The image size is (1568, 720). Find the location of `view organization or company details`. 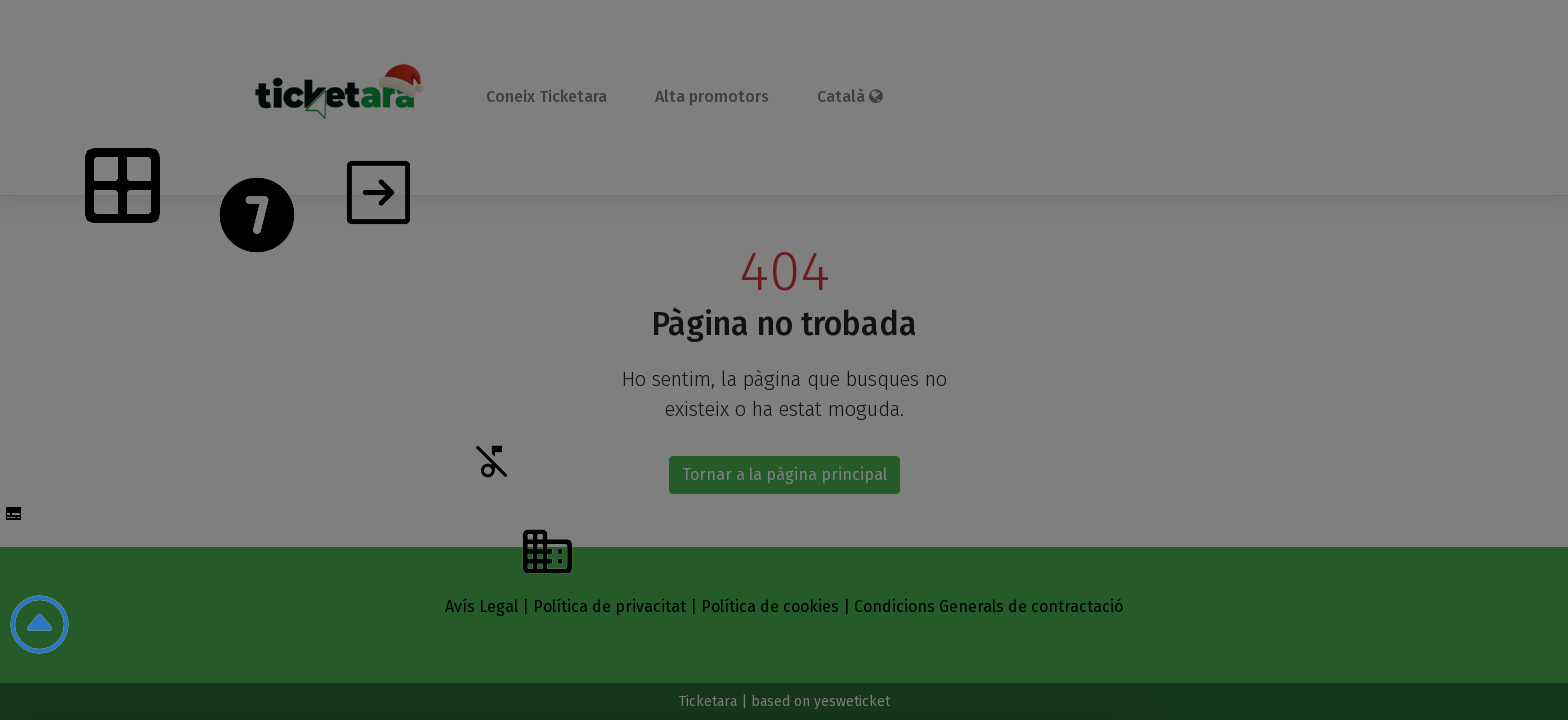

view organization or company details is located at coordinates (547, 551).